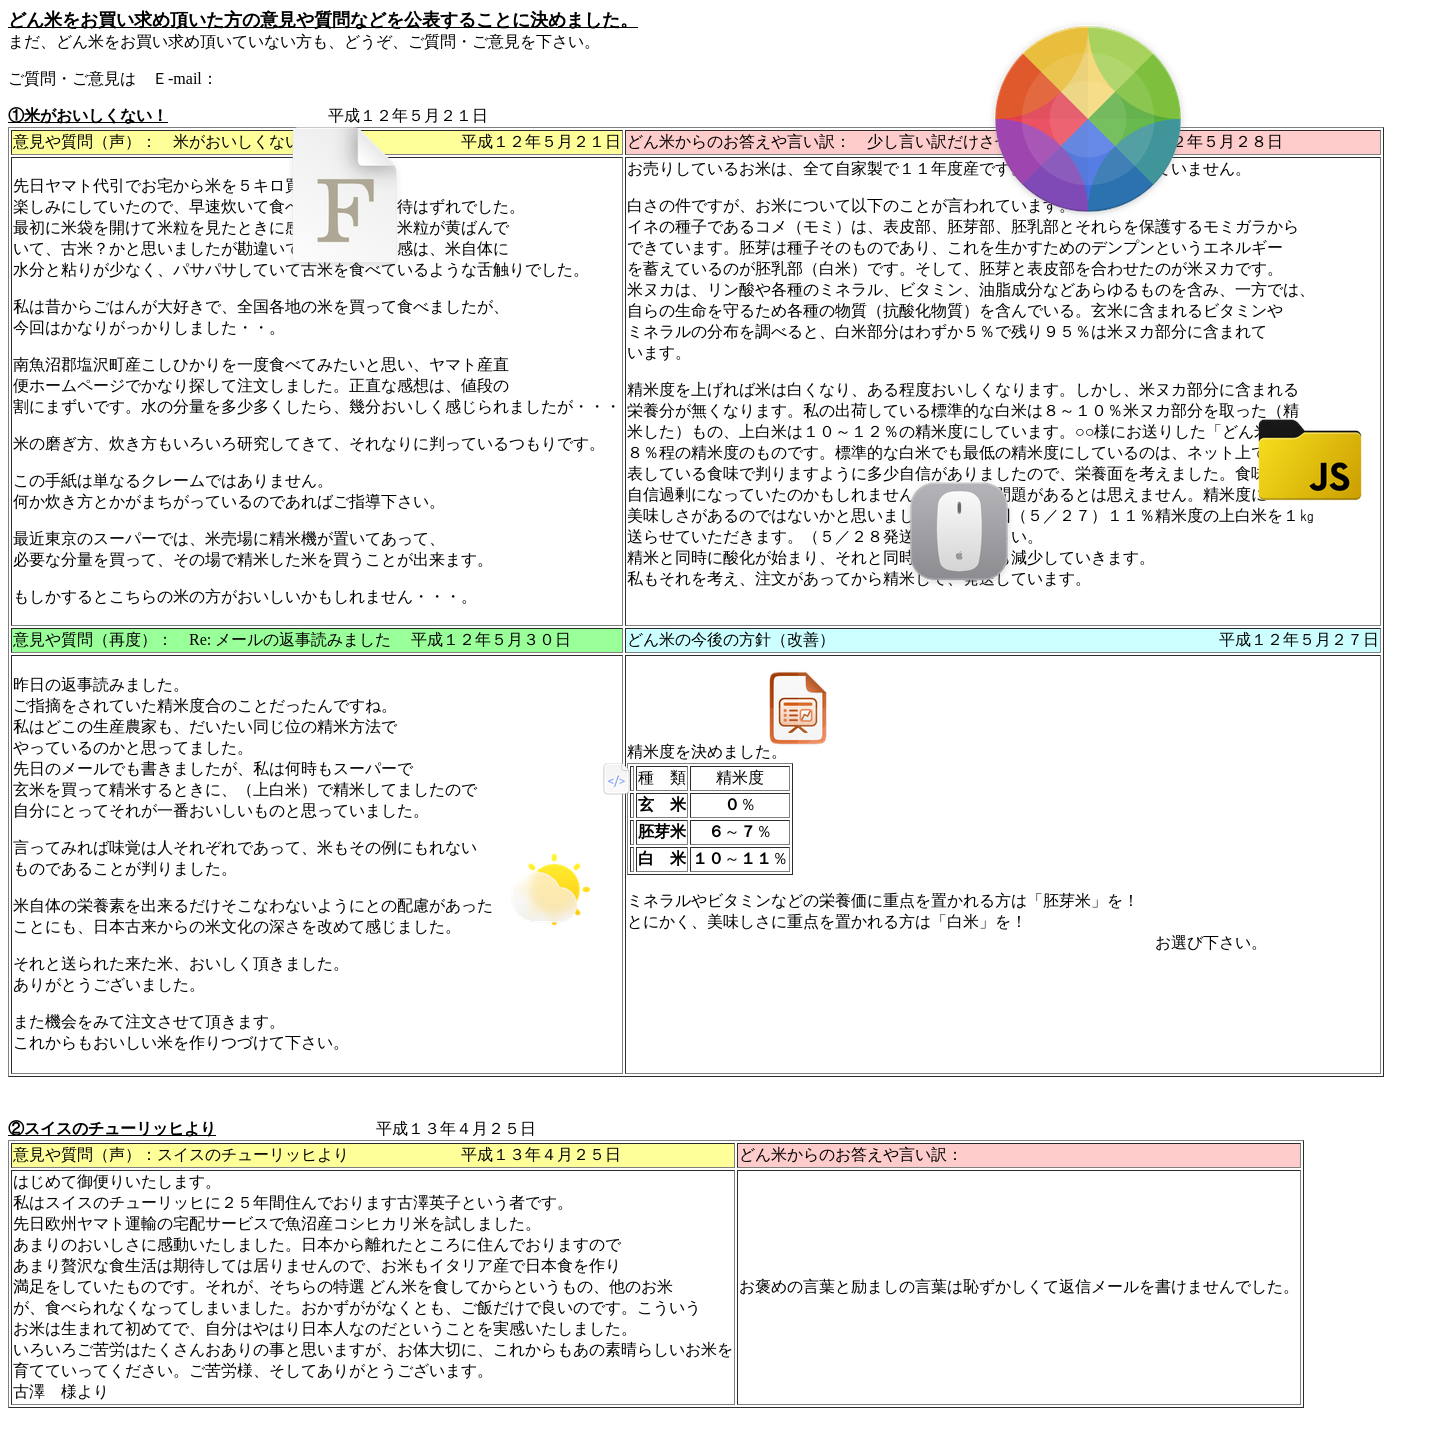  What do you see at coordinates (1088, 119) in the screenshot?
I see `open color management settings` at bounding box center [1088, 119].